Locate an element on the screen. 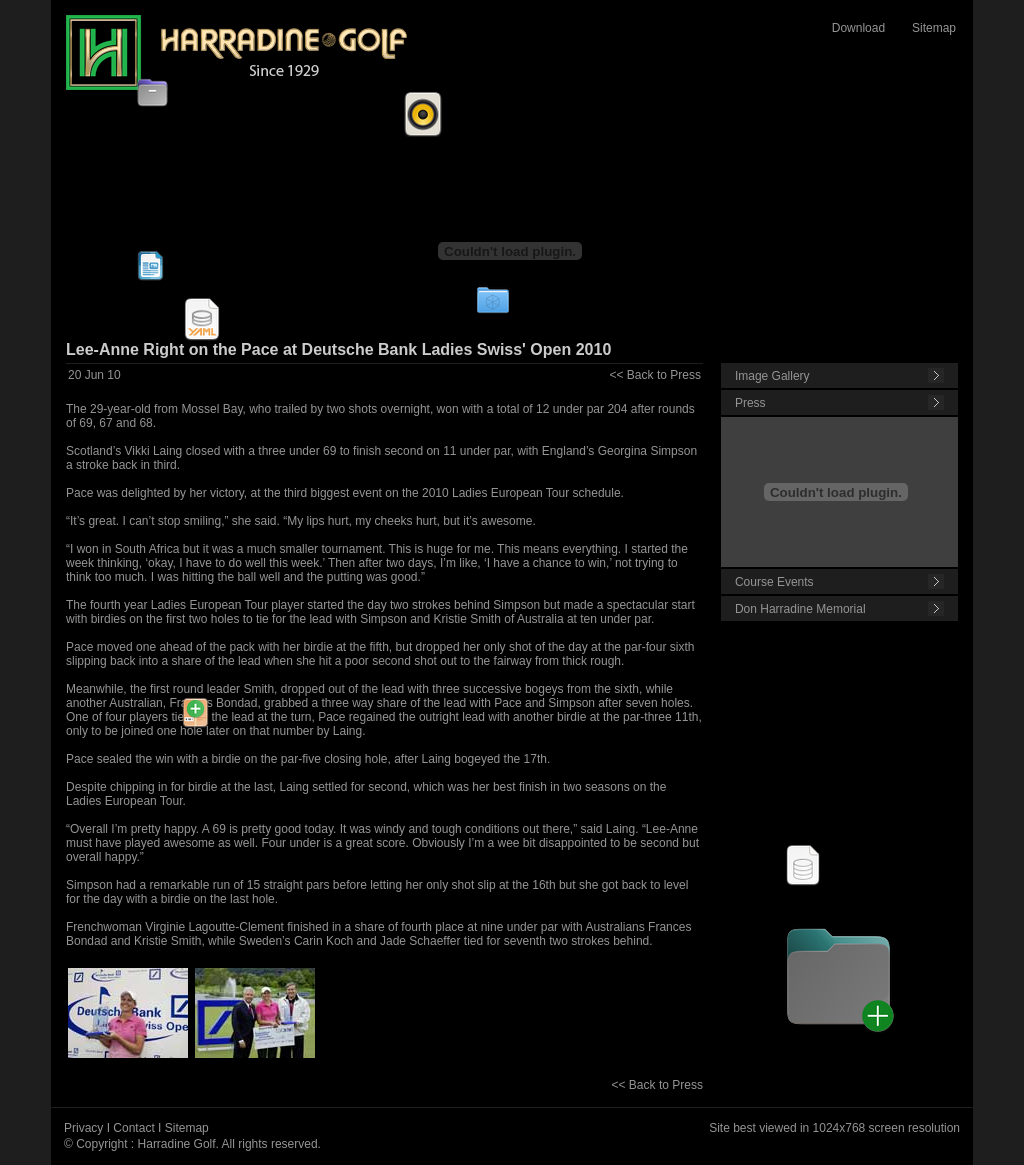 This screenshot has width=1024, height=1165. access system sound settings is located at coordinates (423, 114).